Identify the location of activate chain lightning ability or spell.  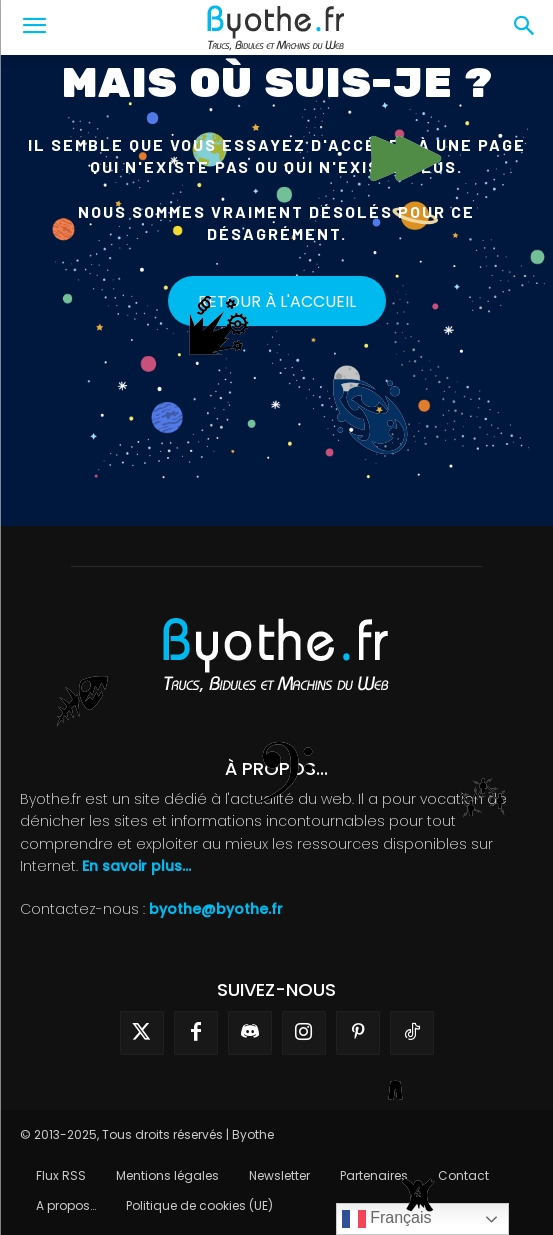
(483, 798).